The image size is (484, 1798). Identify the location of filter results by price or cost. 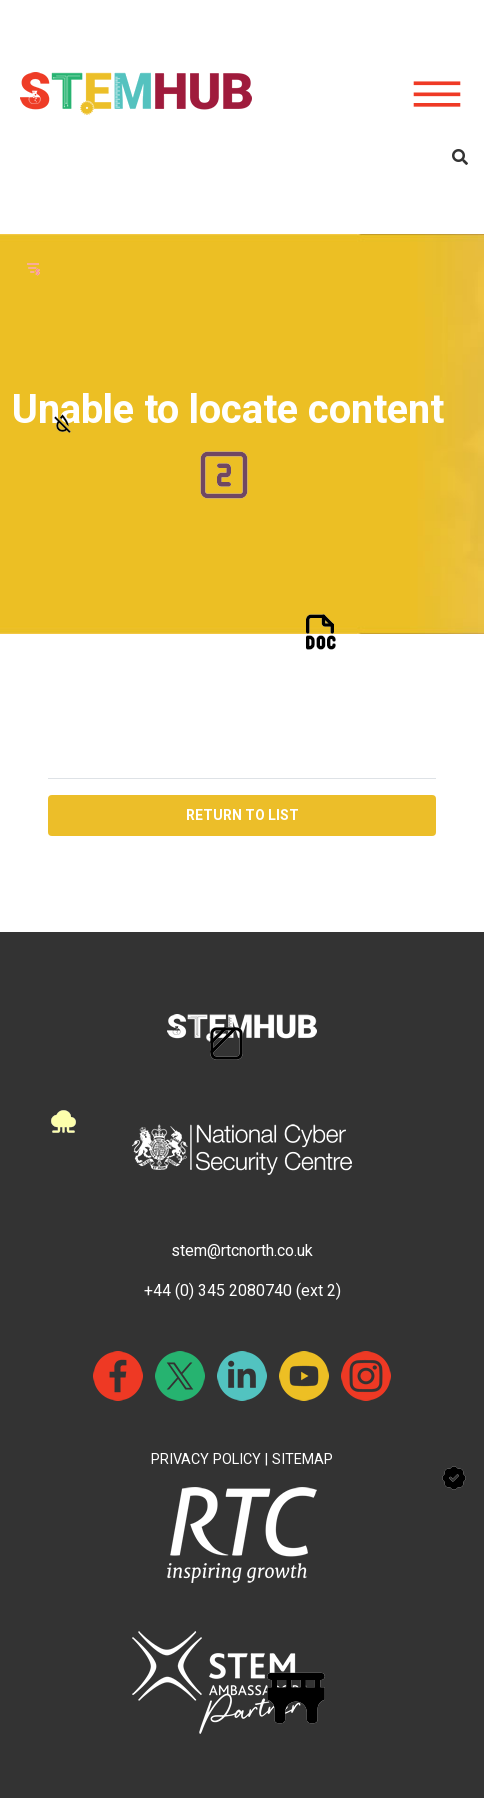
(33, 268).